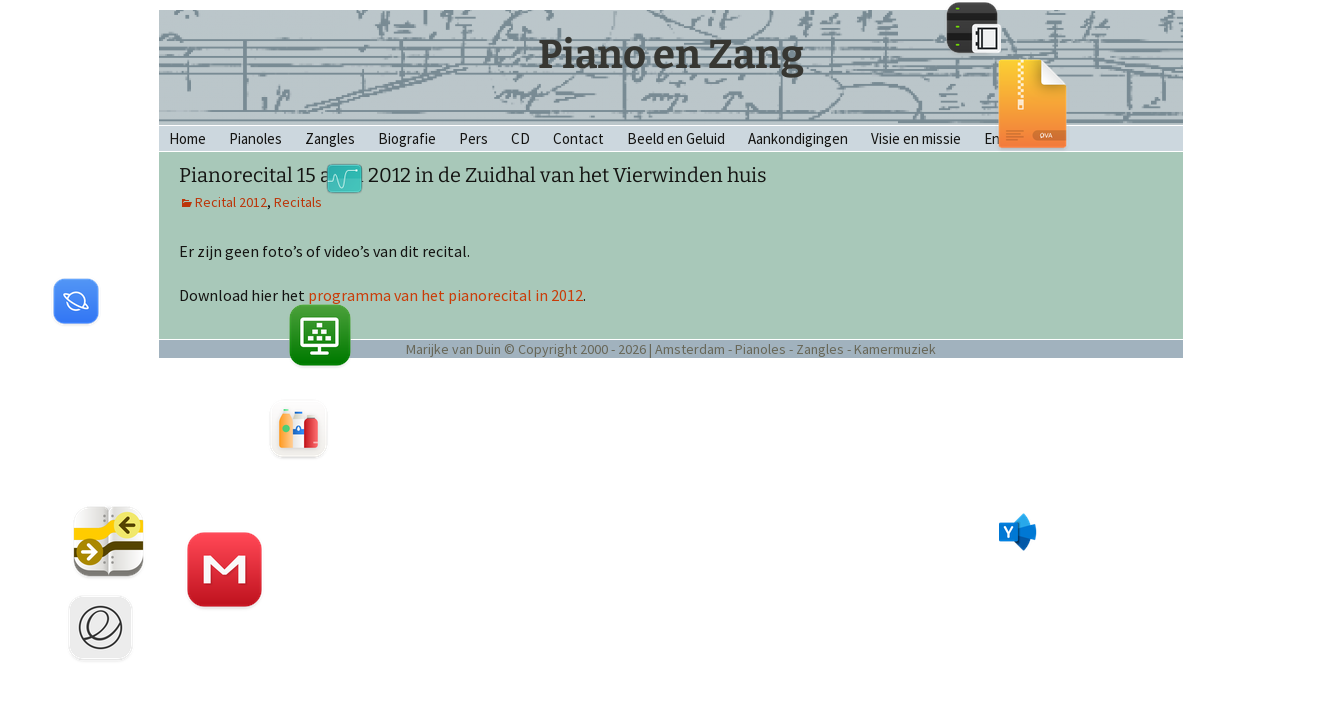  I want to click on open the MEGA cloud storage app, so click(224, 569).